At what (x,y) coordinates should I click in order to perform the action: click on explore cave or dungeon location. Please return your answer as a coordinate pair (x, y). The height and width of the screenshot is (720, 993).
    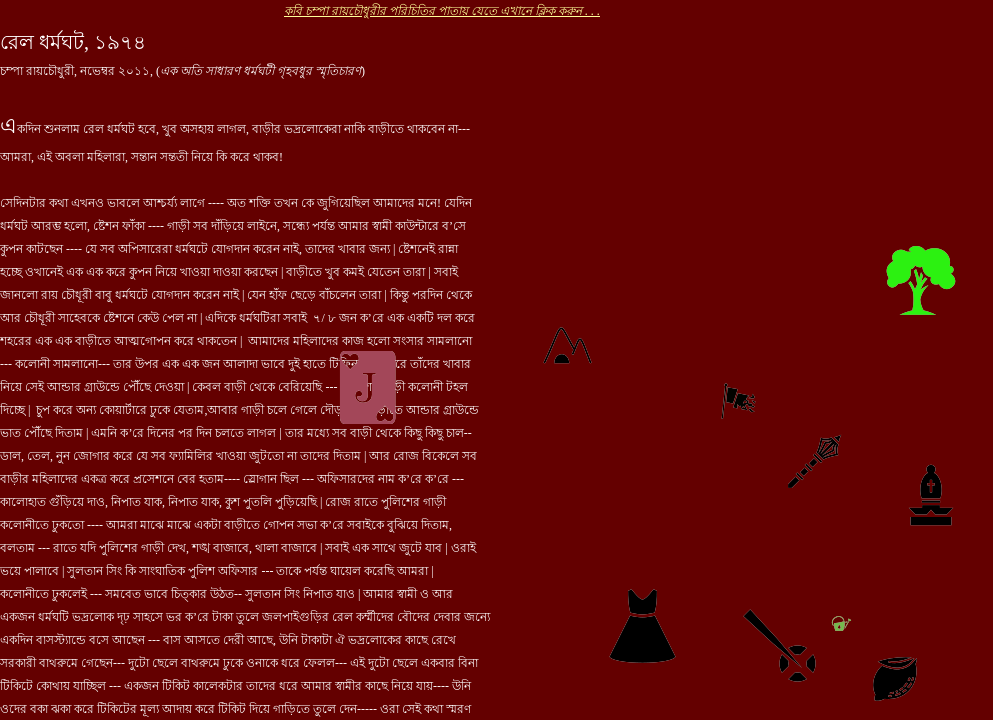
    Looking at the image, I should click on (567, 346).